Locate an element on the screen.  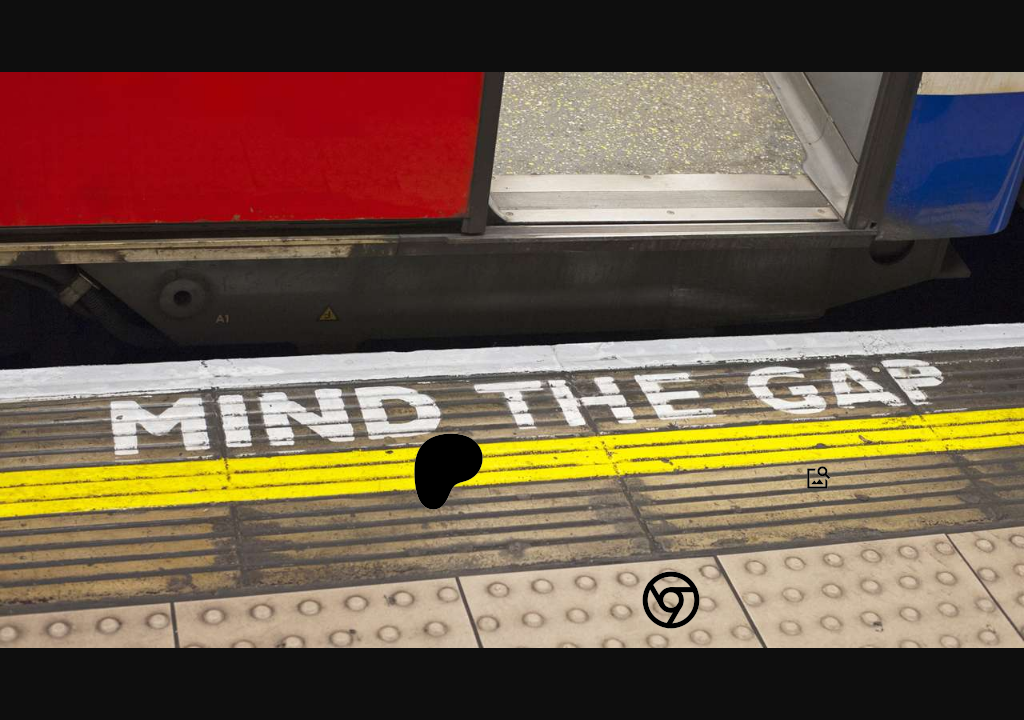
search by image or photo is located at coordinates (818, 477).